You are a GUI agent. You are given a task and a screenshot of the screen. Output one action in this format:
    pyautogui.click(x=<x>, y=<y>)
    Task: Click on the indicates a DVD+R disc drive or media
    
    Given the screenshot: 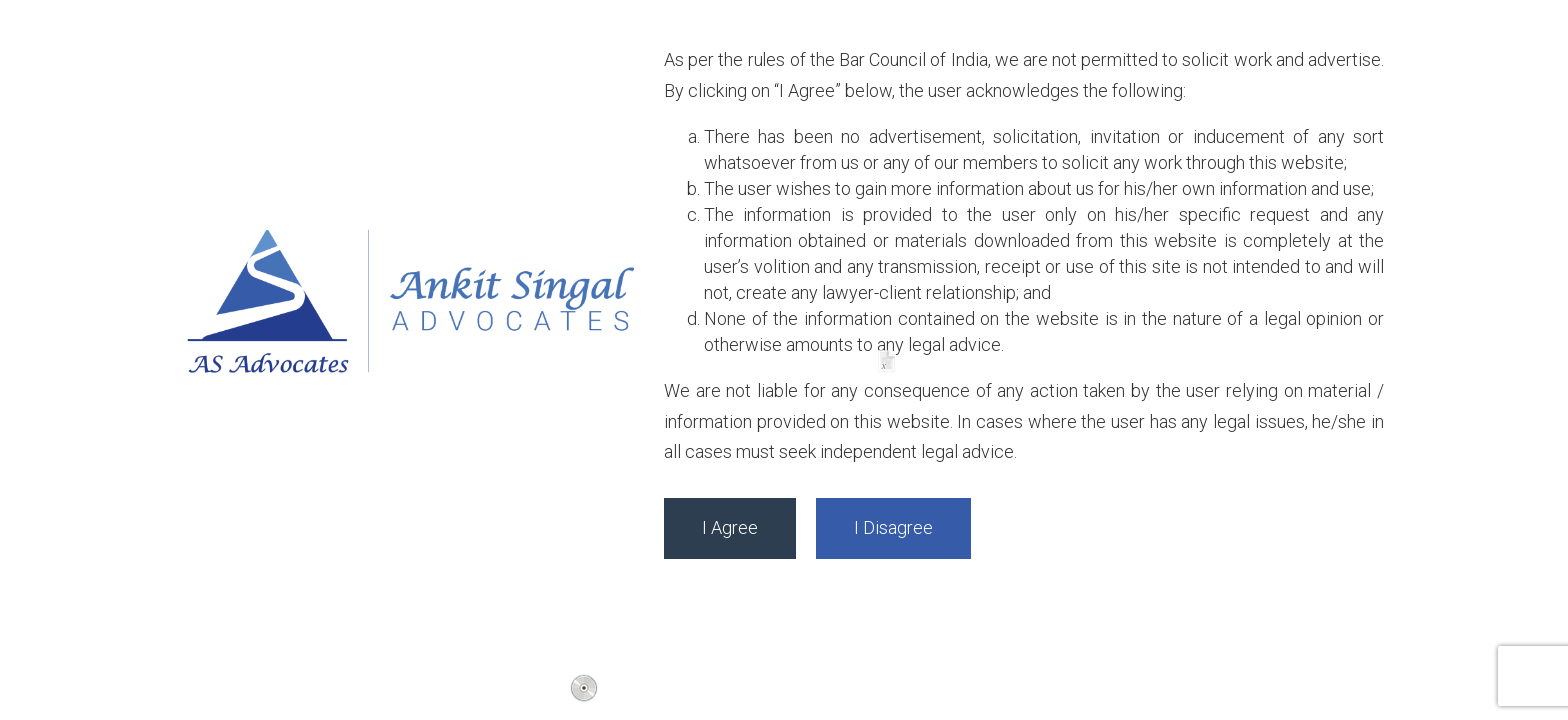 What is the action you would take?
    pyautogui.click(x=584, y=688)
    